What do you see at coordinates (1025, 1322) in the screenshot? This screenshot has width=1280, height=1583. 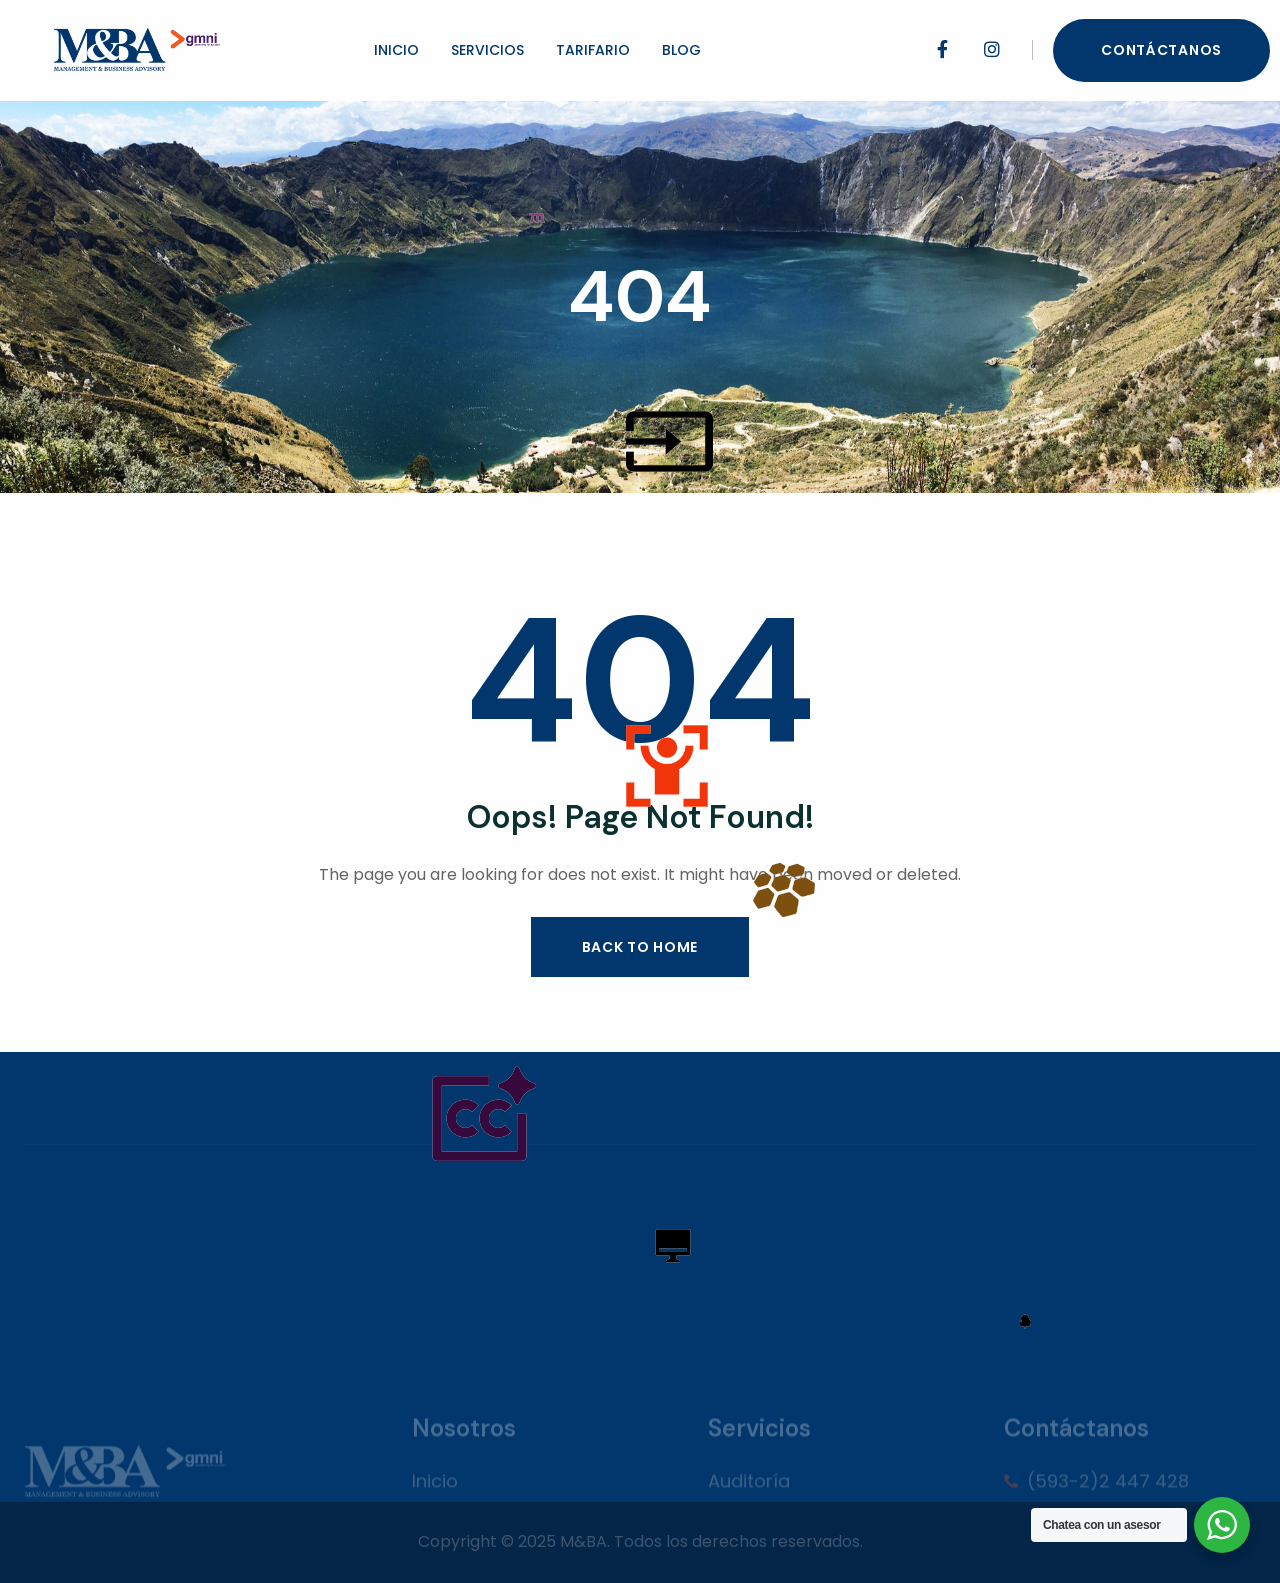 I see `access nature or environmental settings` at bounding box center [1025, 1322].